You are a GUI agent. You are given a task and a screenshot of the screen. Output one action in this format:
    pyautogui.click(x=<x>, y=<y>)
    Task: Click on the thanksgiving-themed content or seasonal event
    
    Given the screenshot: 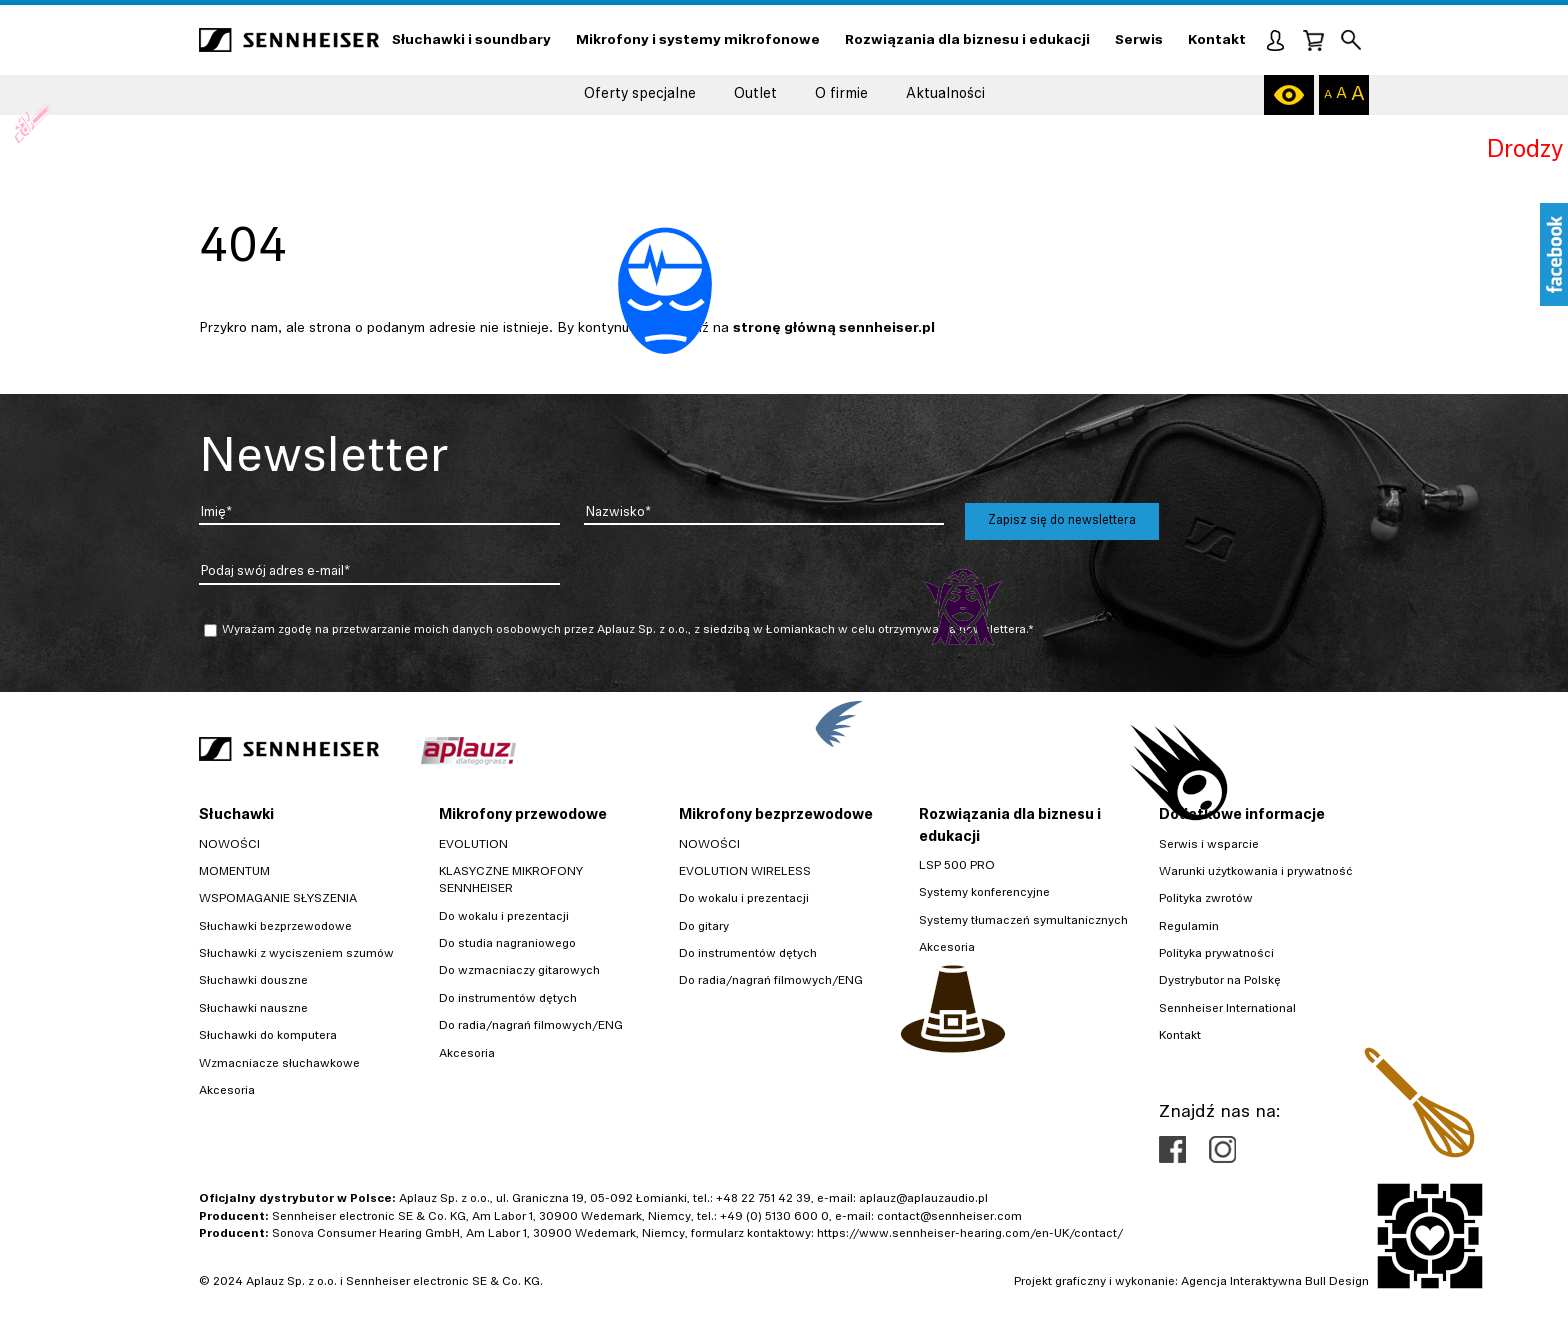 What is the action you would take?
    pyautogui.click(x=953, y=1009)
    